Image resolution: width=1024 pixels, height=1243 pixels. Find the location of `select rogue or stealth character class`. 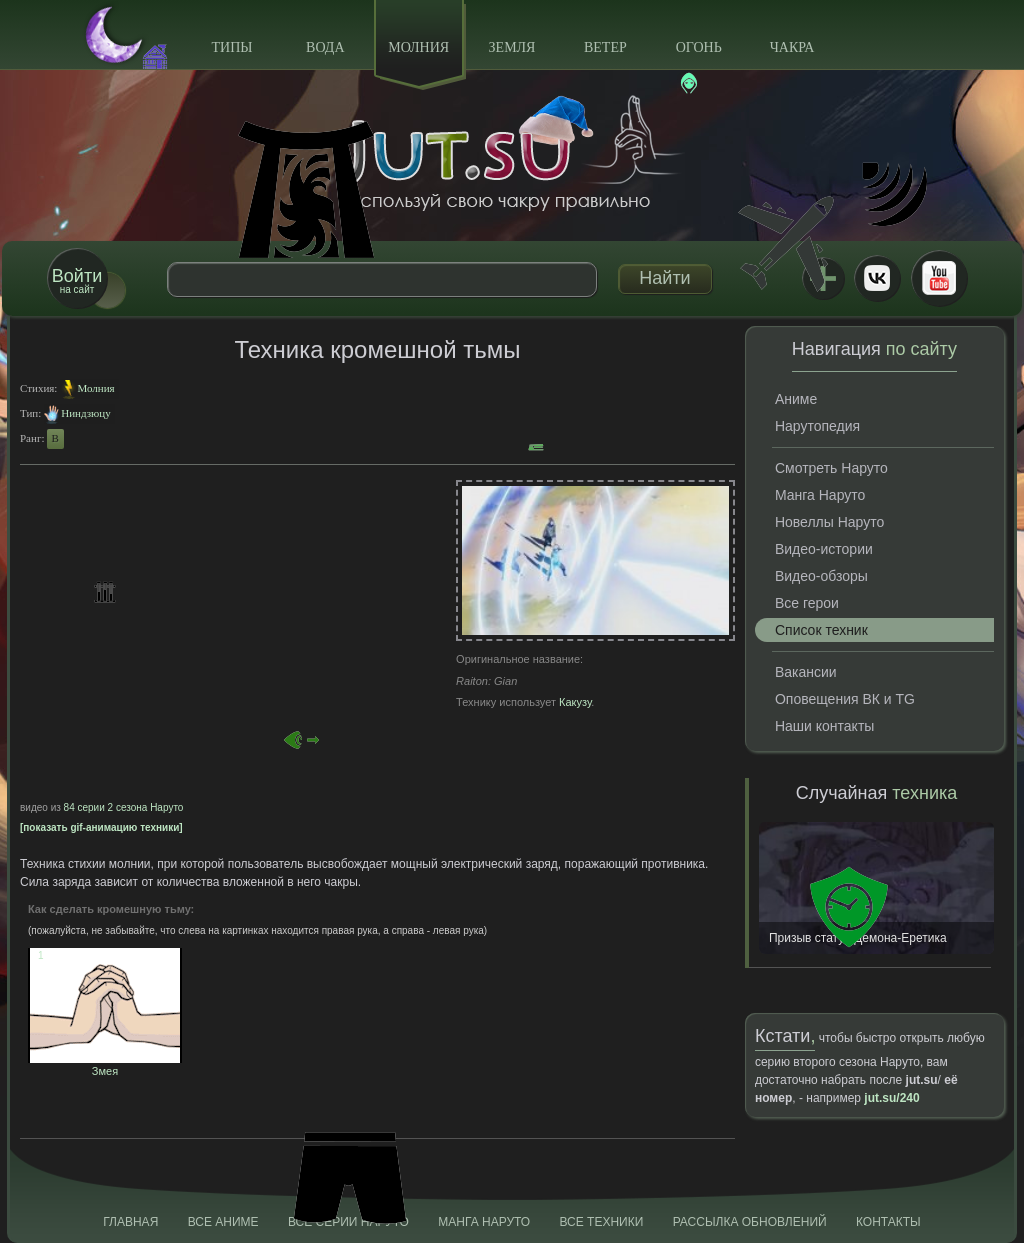

select rogue or stealth character class is located at coordinates (689, 83).